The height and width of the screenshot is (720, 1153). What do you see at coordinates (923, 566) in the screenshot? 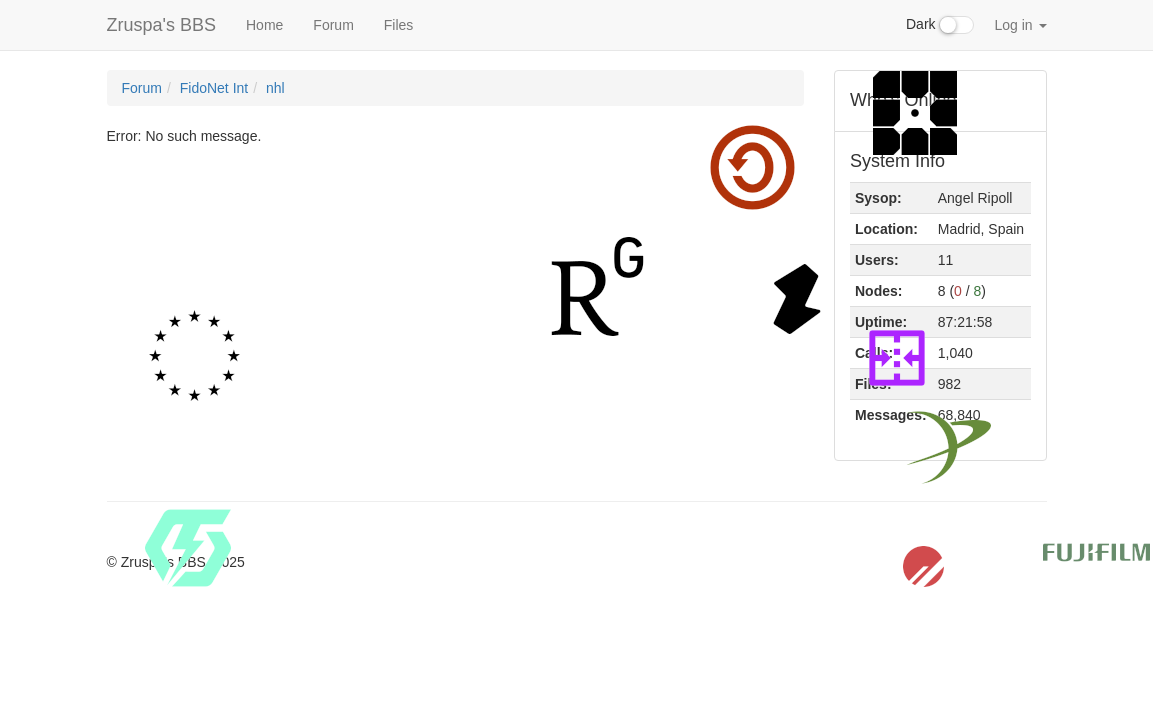
I see `planetscale database platform logo` at bounding box center [923, 566].